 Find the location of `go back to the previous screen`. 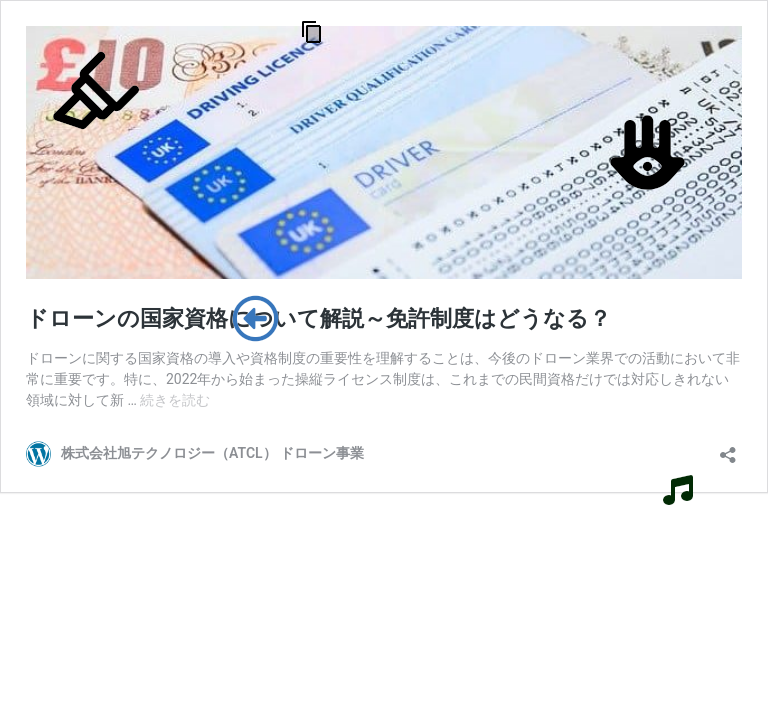

go back to the previous screen is located at coordinates (255, 318).